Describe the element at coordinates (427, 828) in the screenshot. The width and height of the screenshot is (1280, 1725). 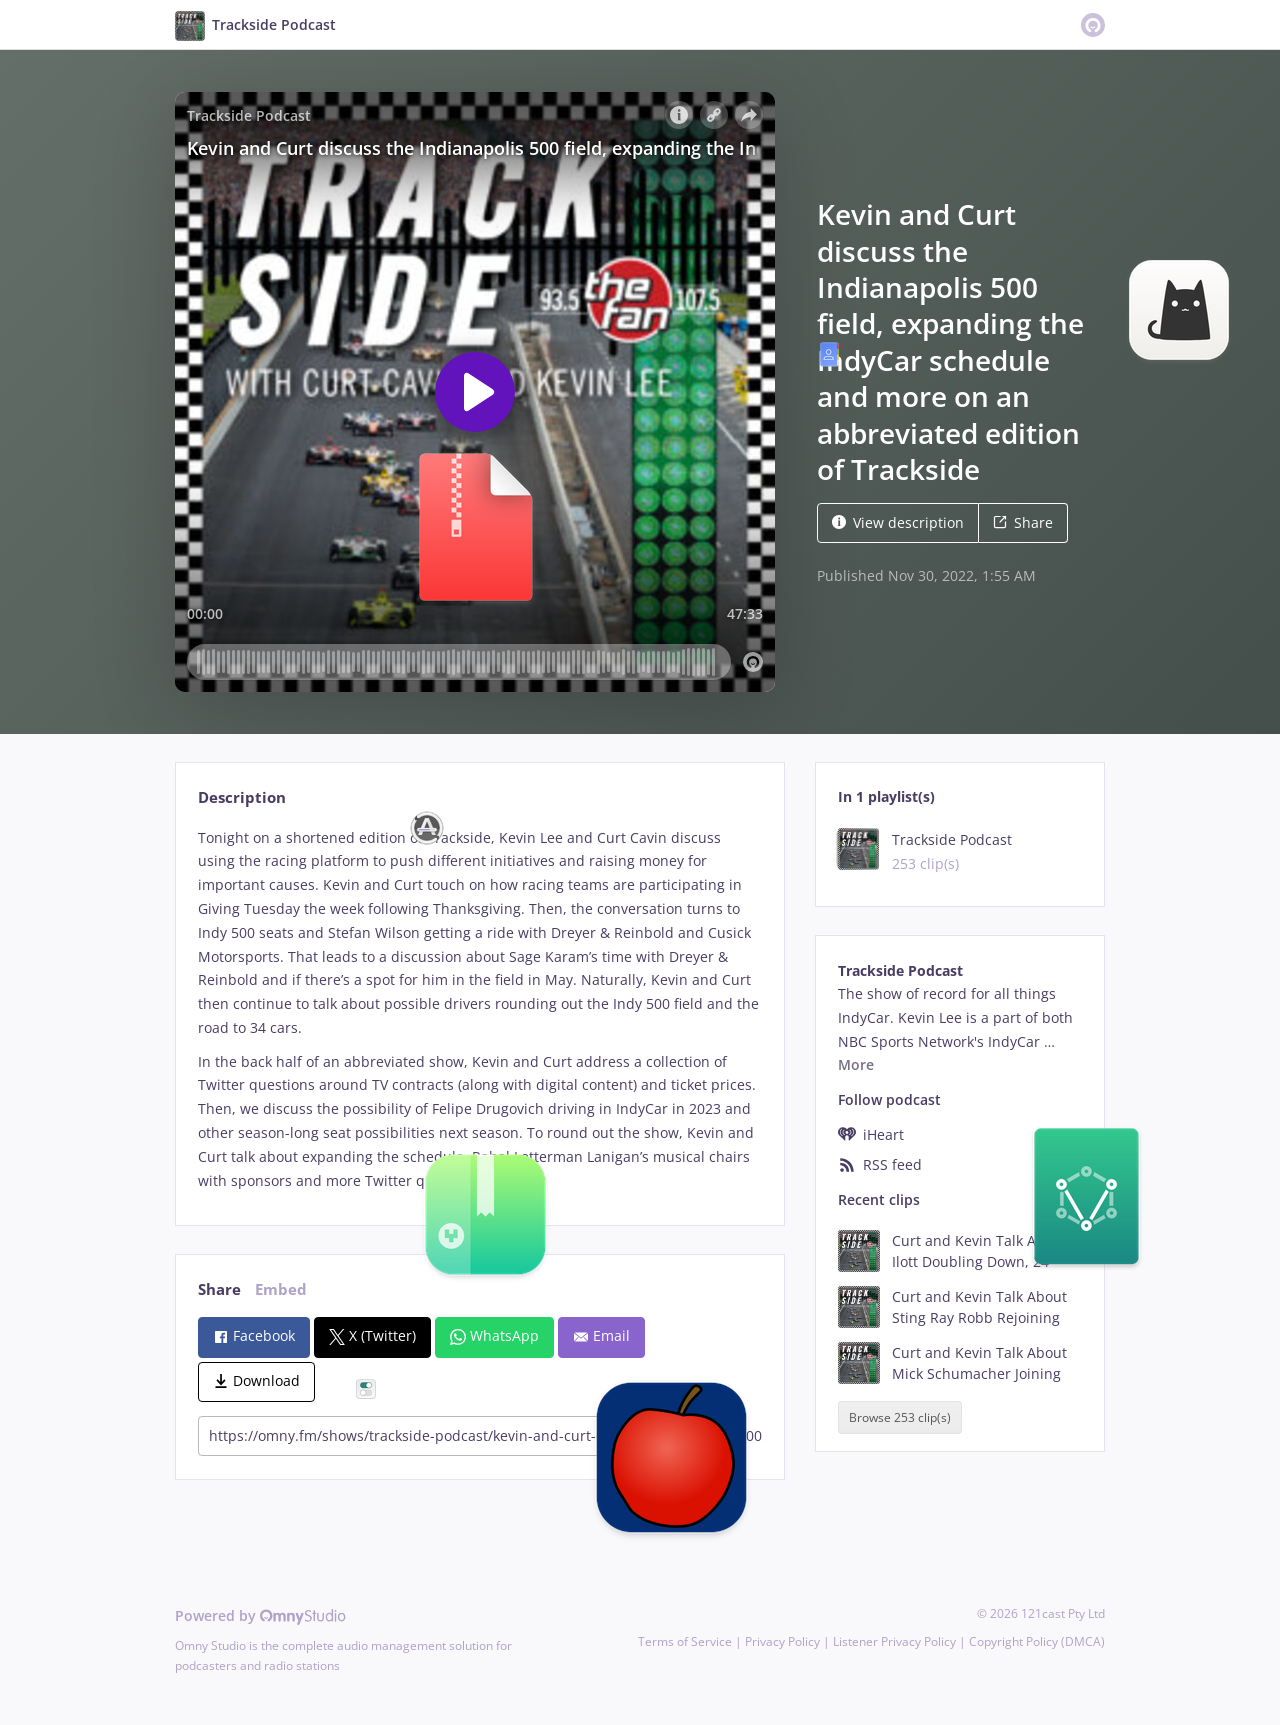
I see `open the software update manager` at that location.